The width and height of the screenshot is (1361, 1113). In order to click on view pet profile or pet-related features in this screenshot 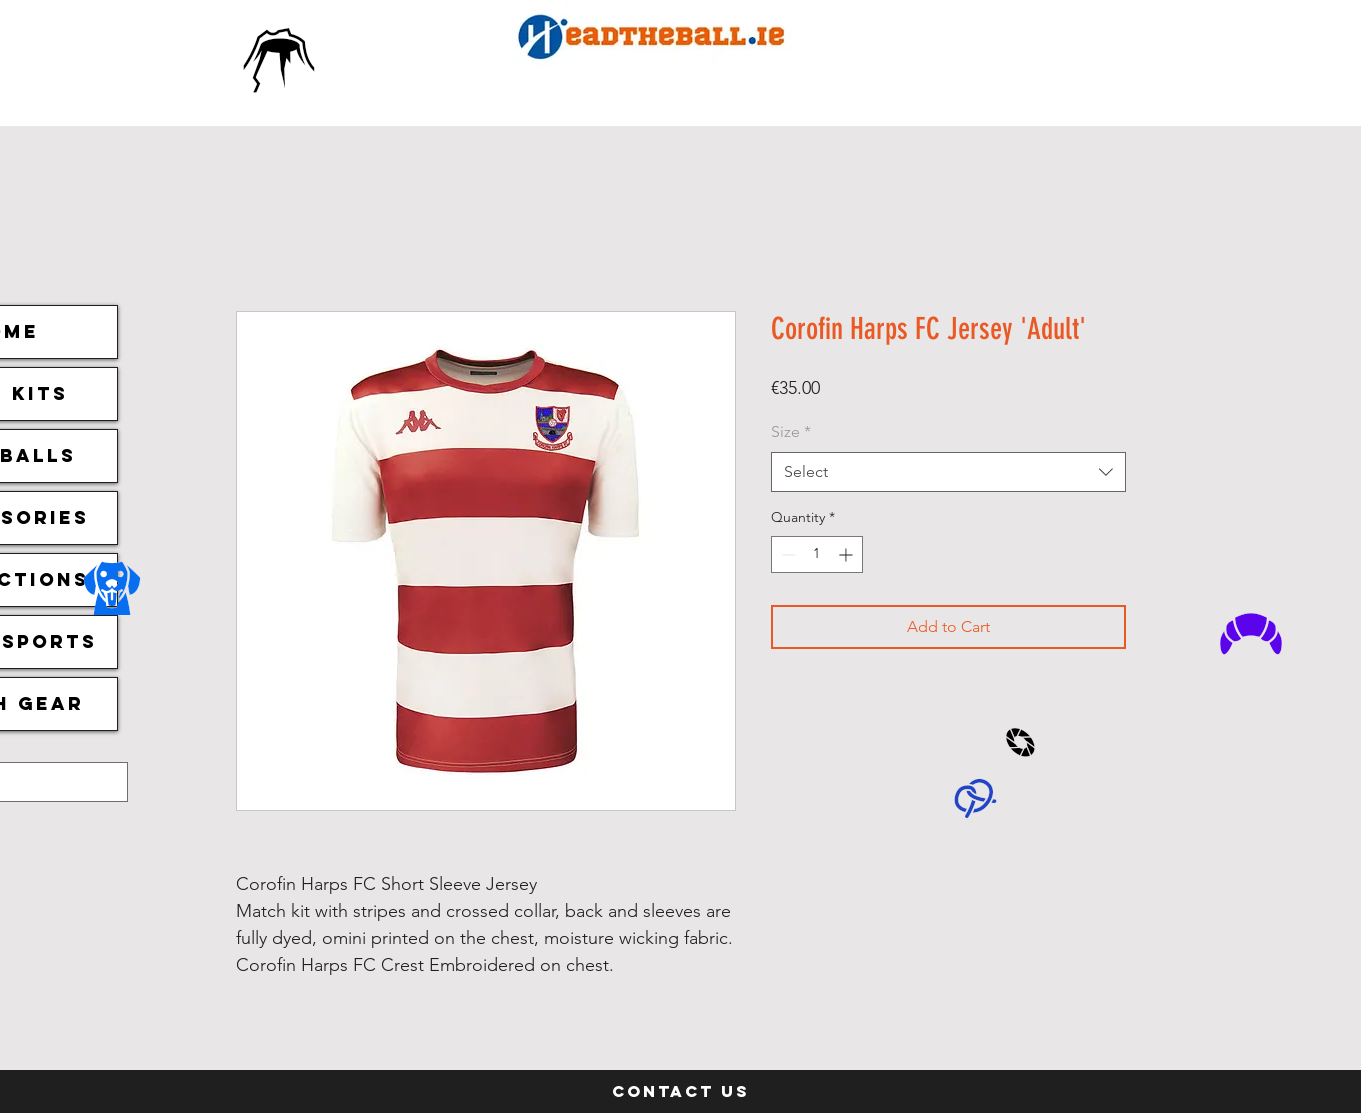, I will do `click(112, 587)`.